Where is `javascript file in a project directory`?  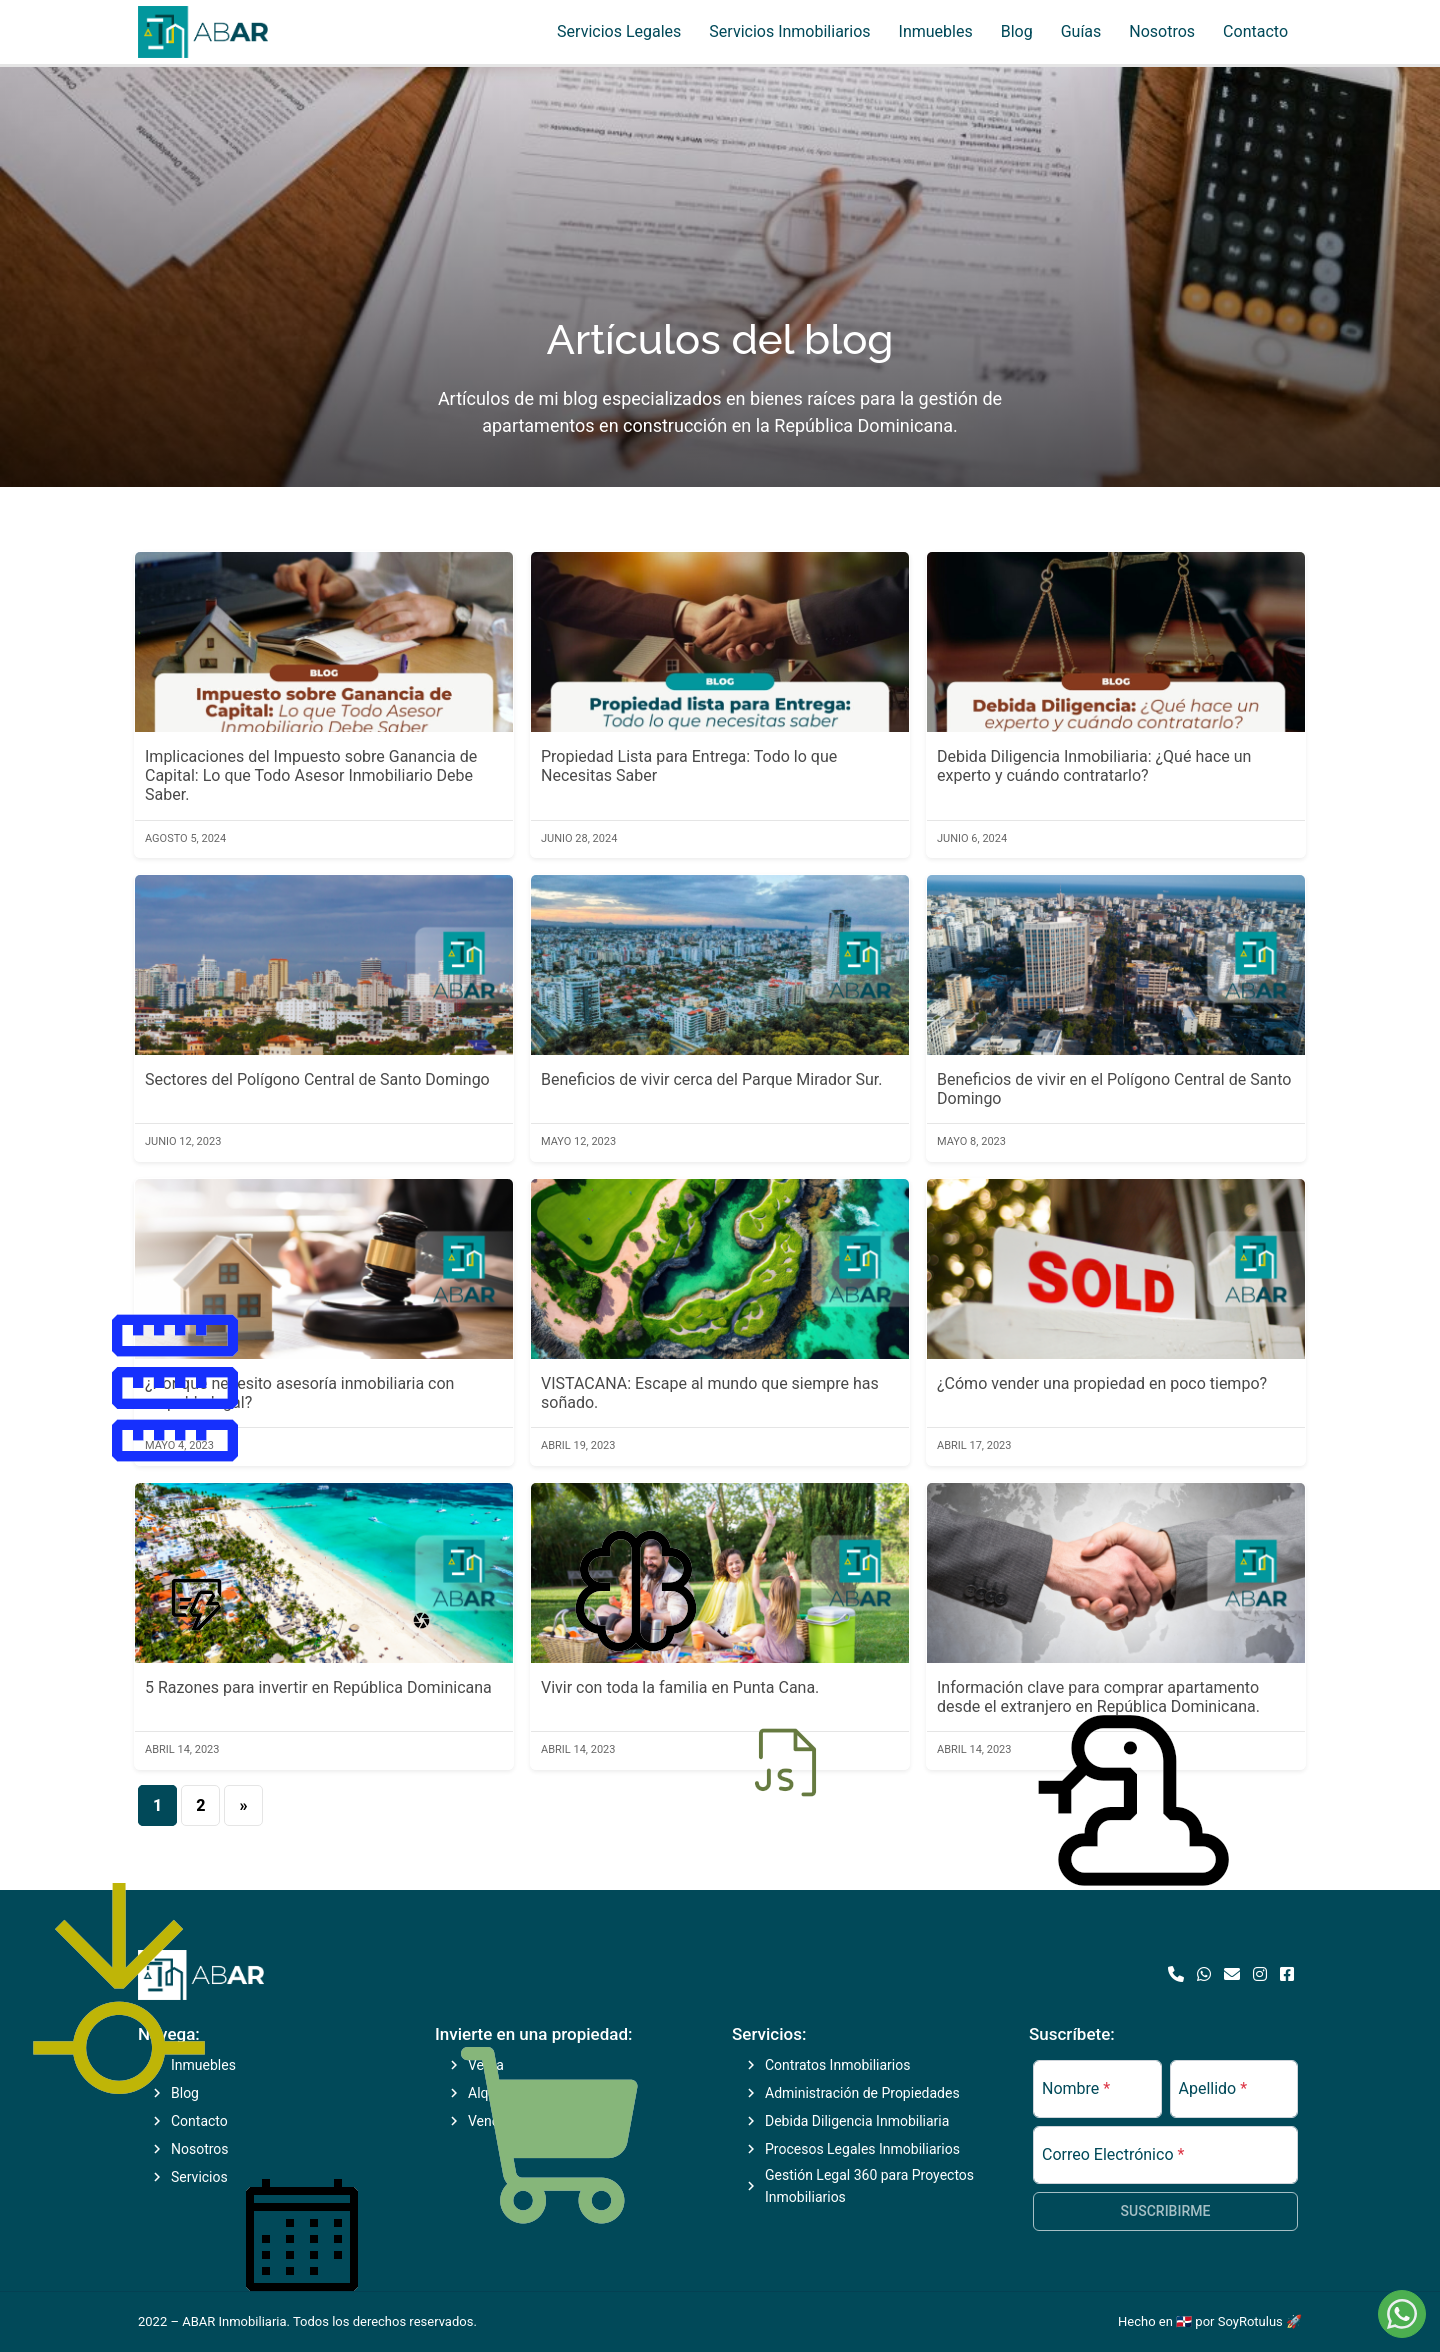 javascript file in a project directory is located at coordinates (787, 1762).